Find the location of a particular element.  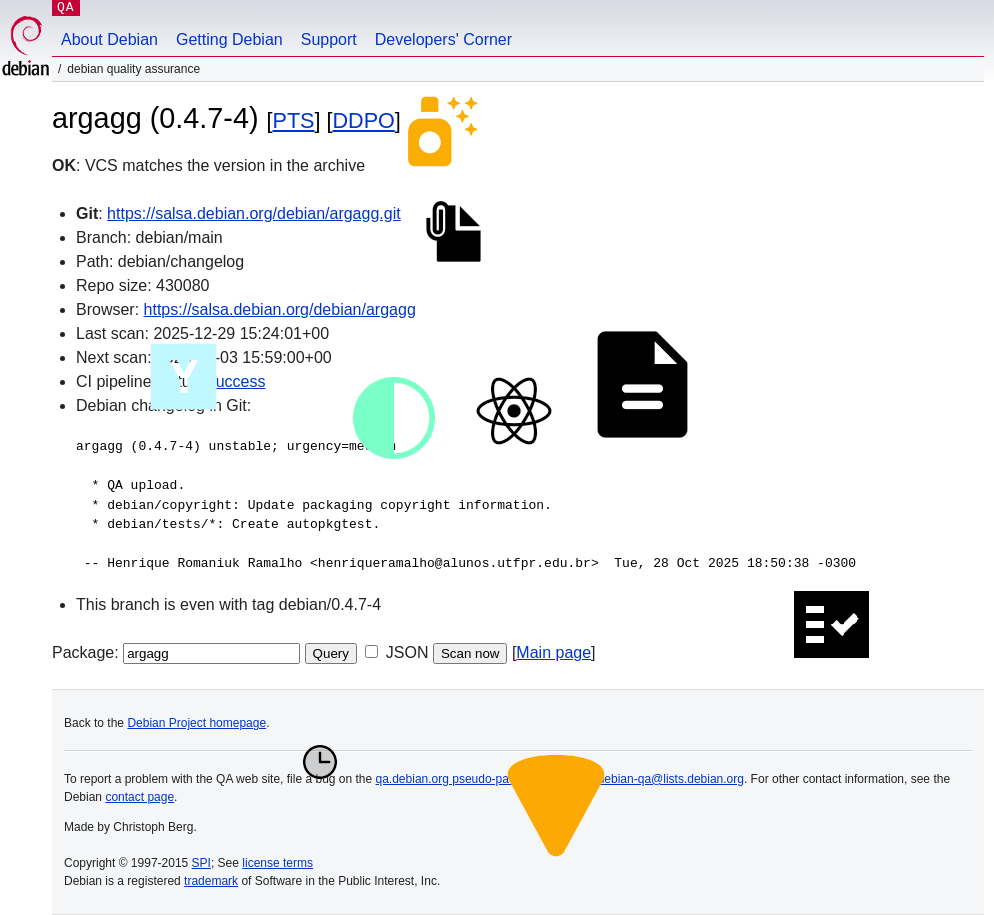

React framework or library logo is located at coordinates (514, 411).